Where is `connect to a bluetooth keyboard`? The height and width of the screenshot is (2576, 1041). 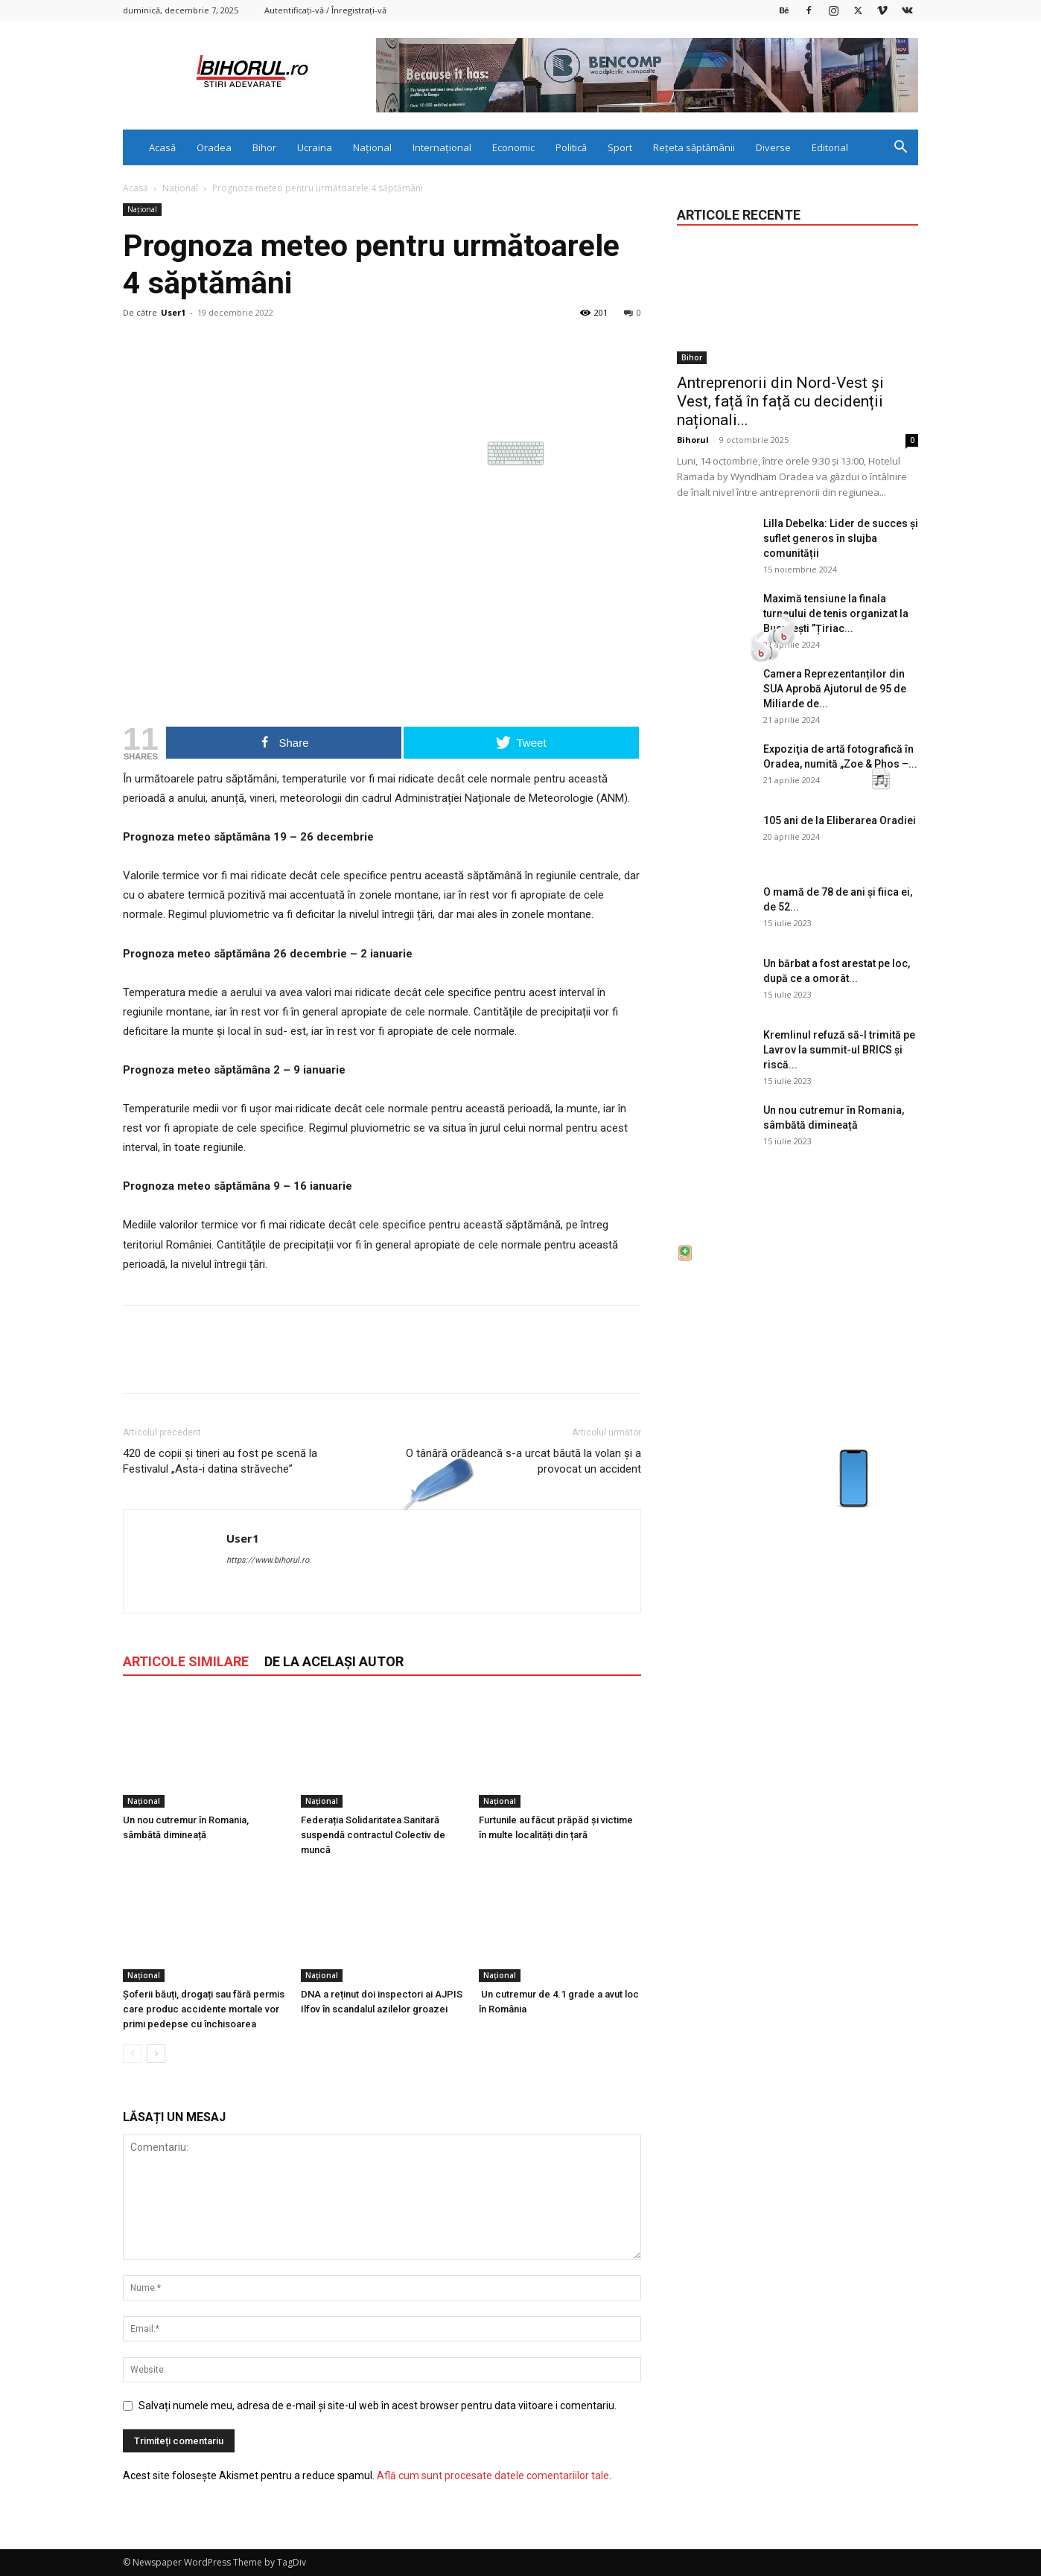
connect to a bluetooth keyboard is located at coordinates (515, 453).